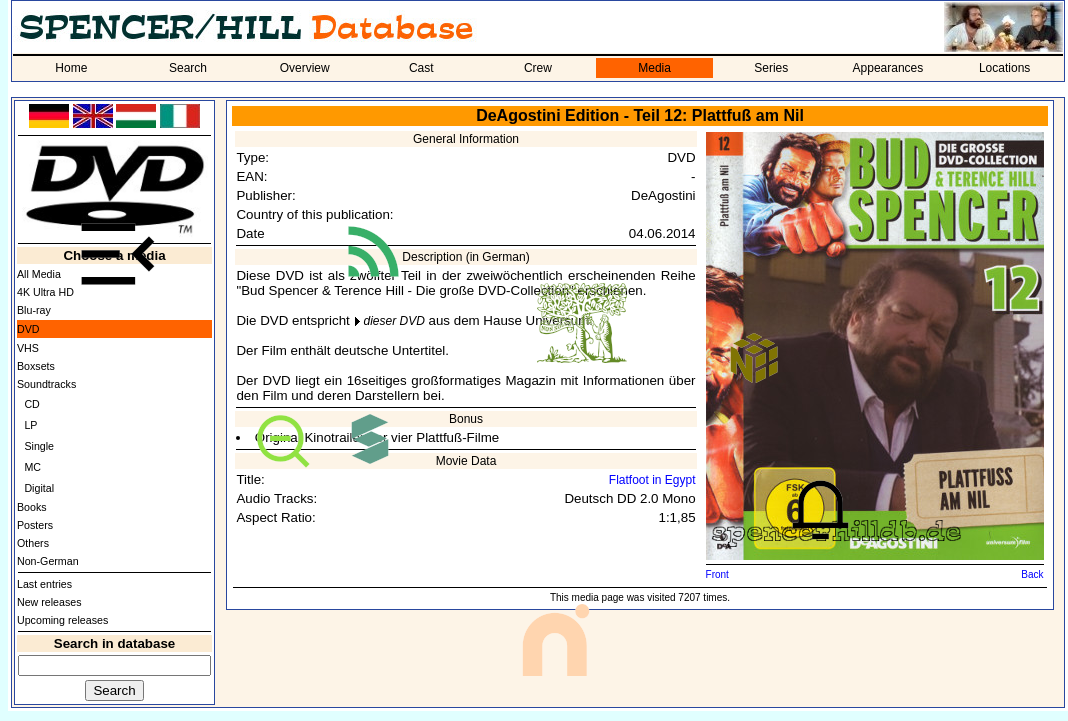 Image resolution: width=1068 pixels, height=721 pixels. What do you see at coordinates (283, 441) in the screenshot?
I see `zoom out to see more content` at bounding box center [283, 441].